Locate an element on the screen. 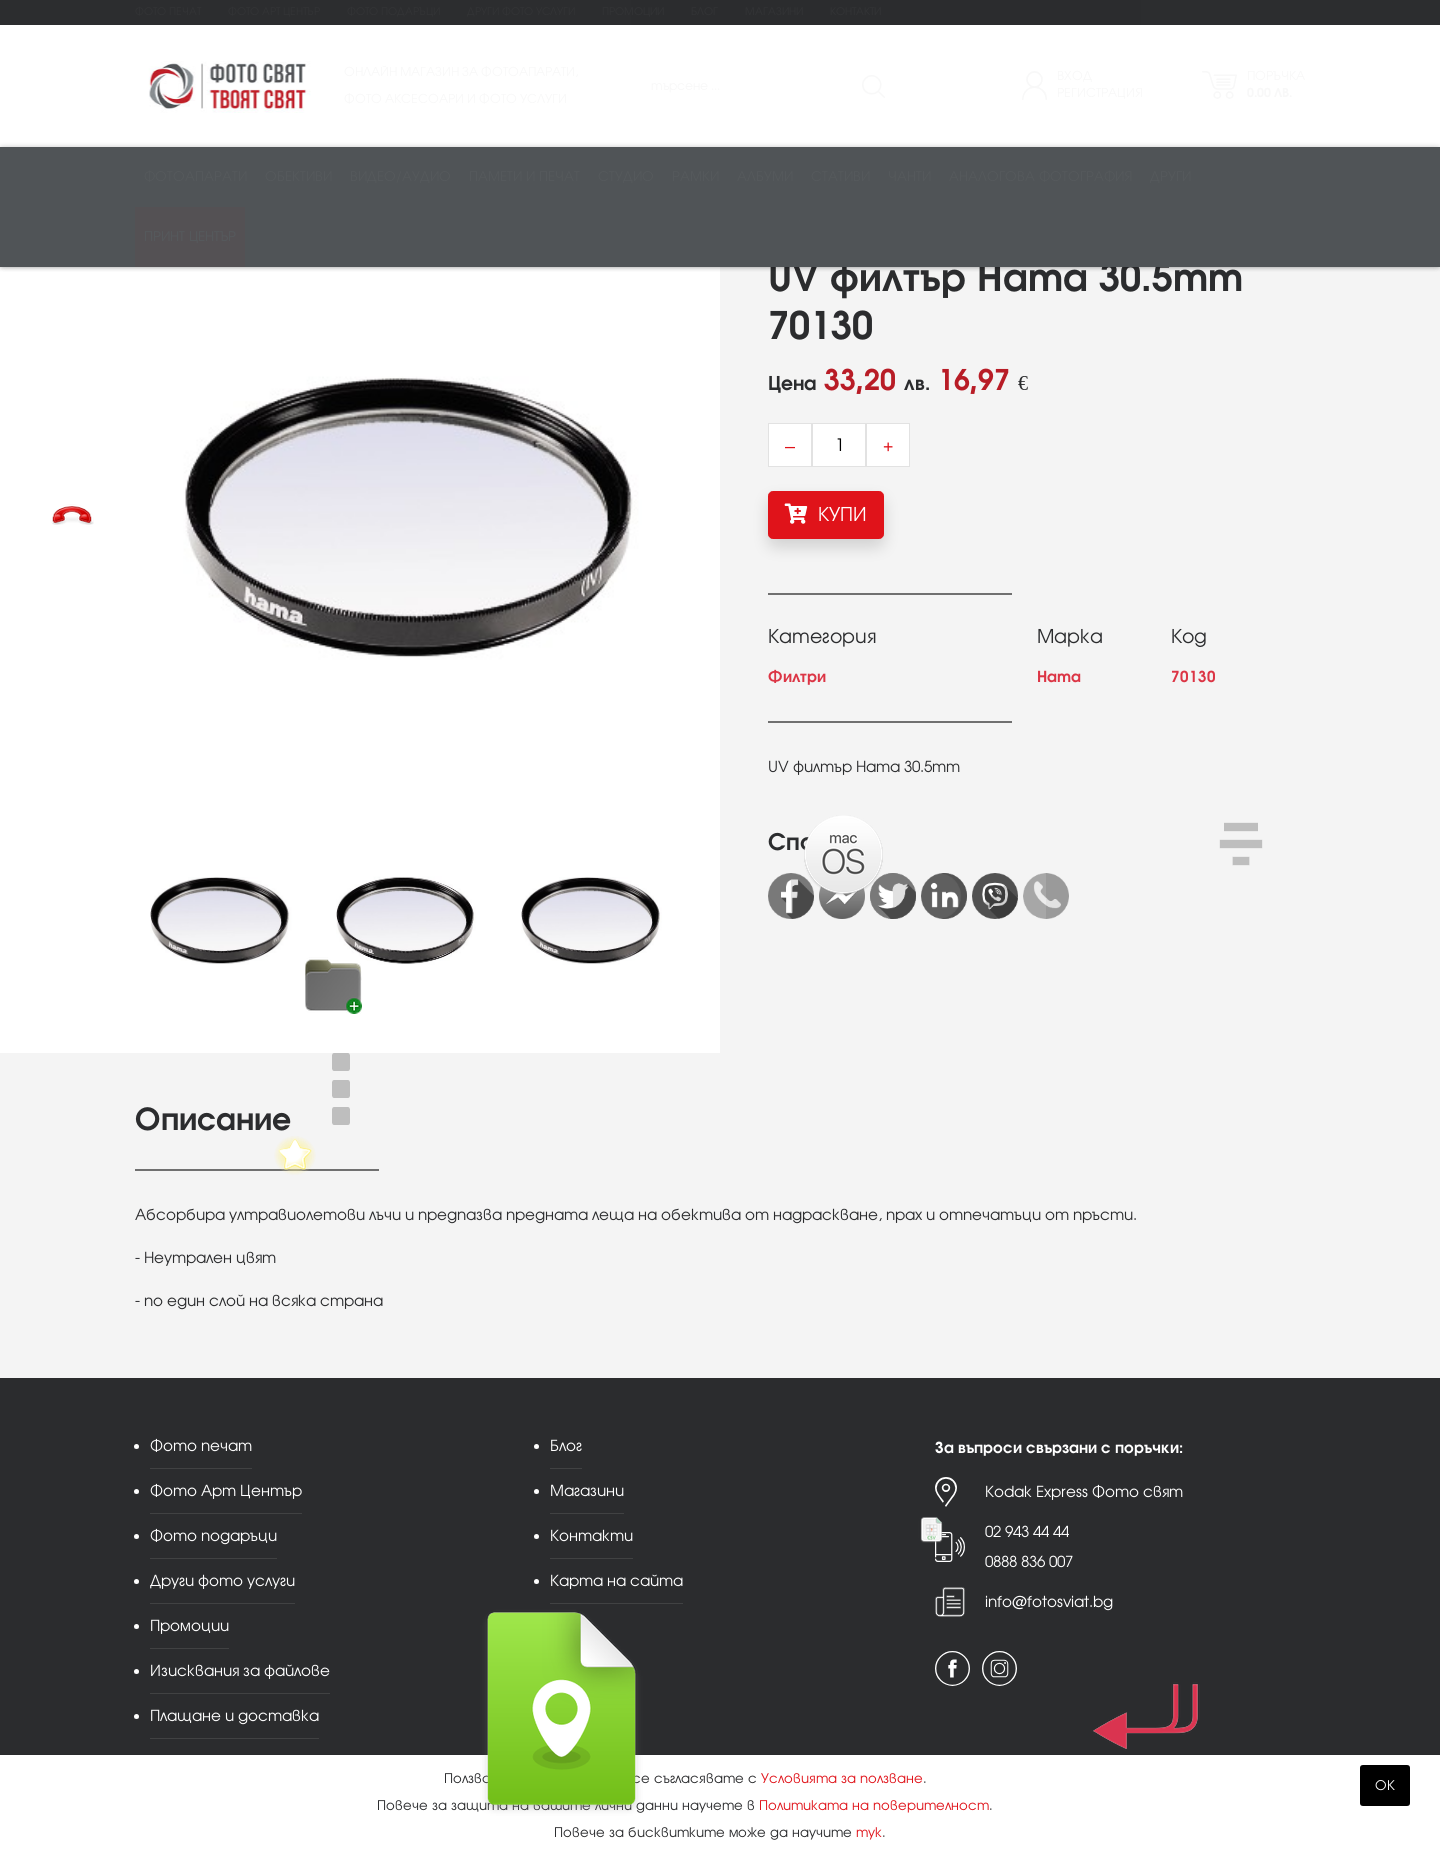  openstreetmap data file is located at coordinates (561, 1712).